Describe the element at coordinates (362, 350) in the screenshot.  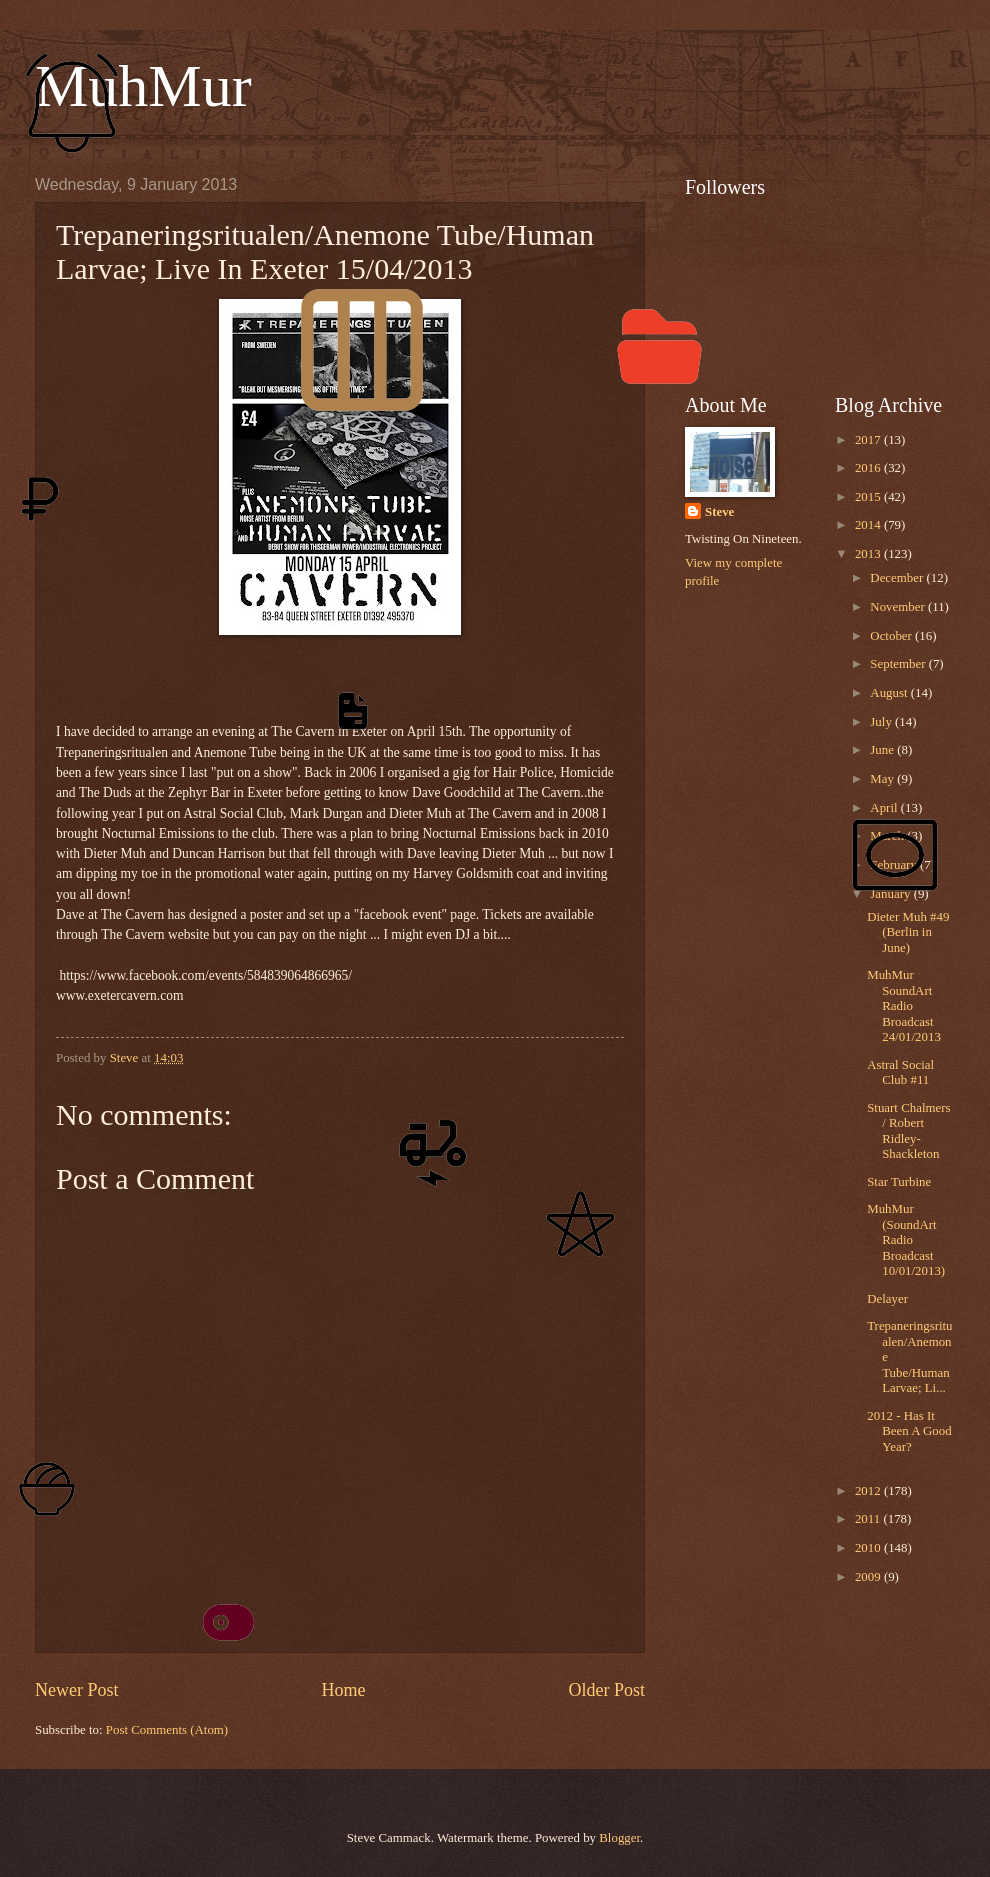
I see `switch to three-column layout` at that location.